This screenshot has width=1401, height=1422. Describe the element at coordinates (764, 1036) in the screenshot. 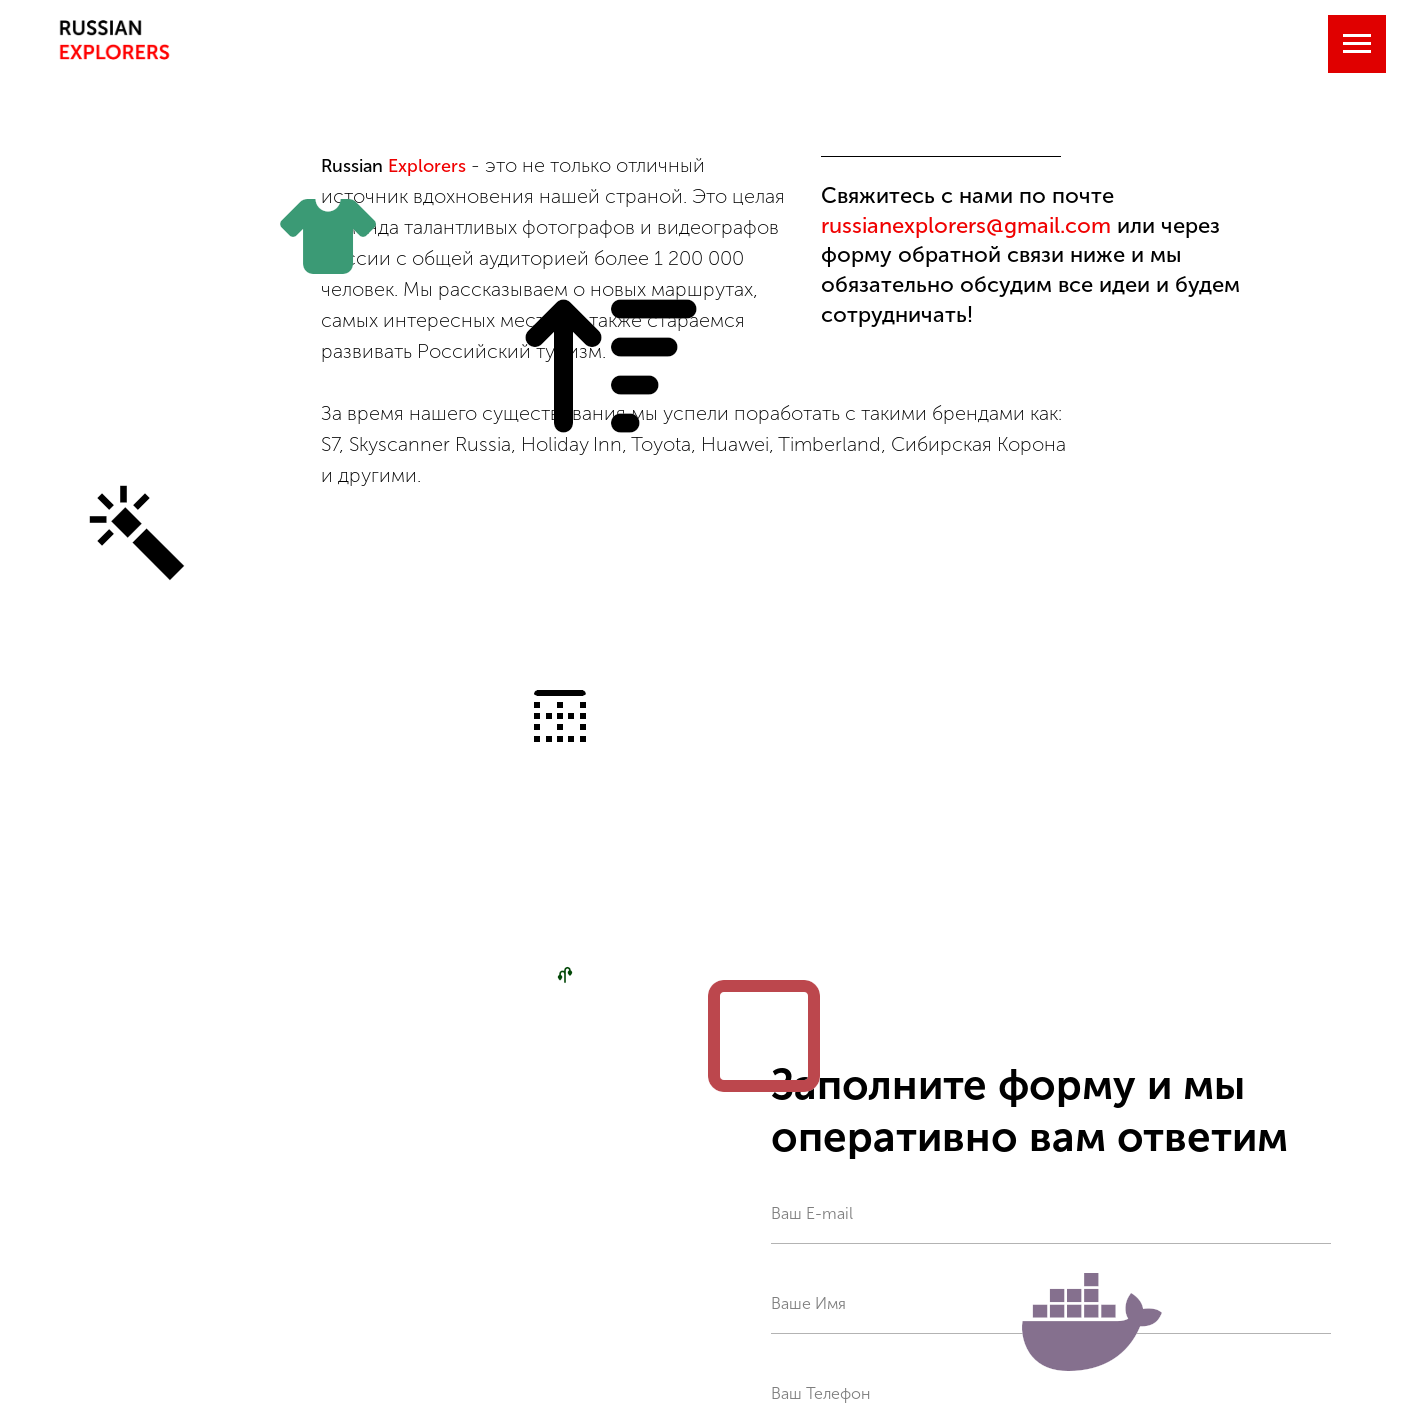

I see `an unchecked checkbox or selection state` at that location.